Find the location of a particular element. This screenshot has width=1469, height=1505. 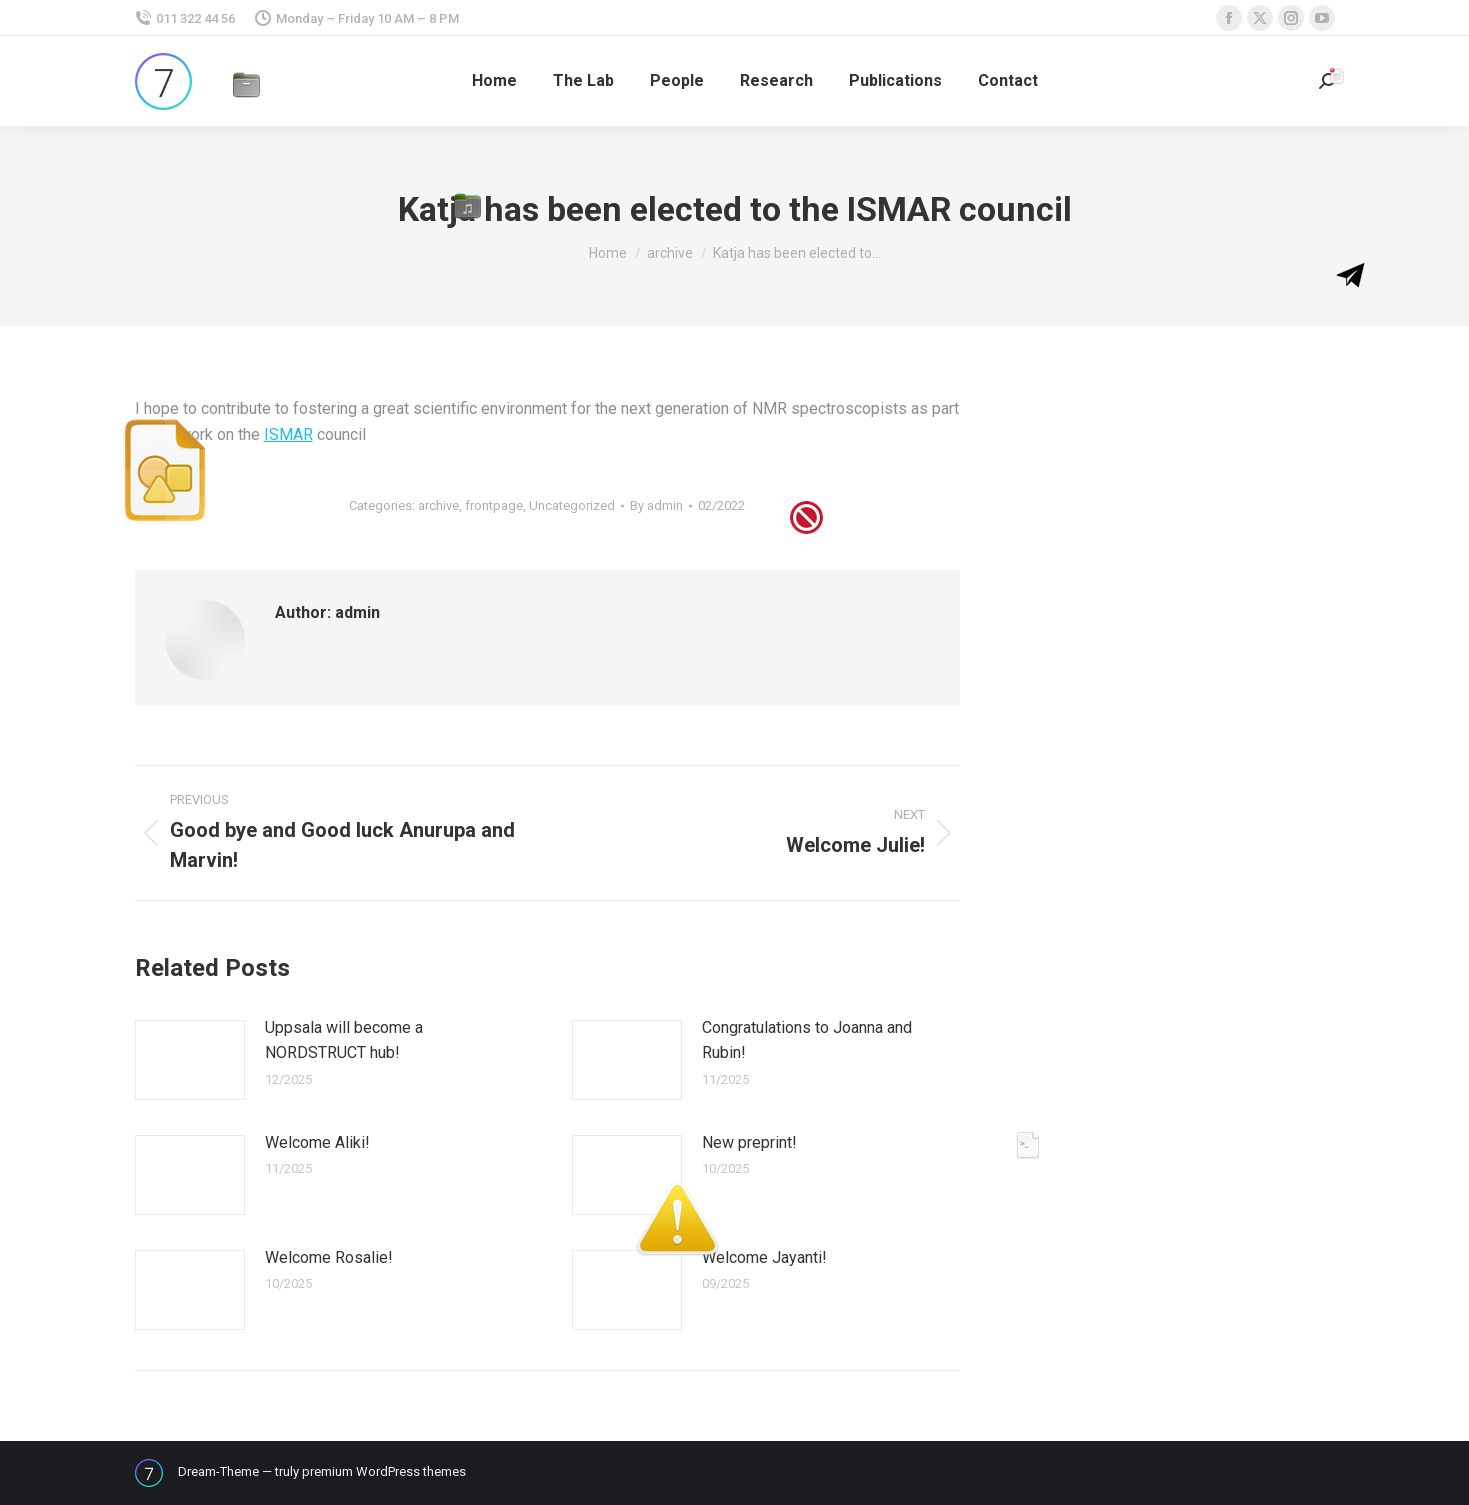

indicates a warning or caution alert requiring attention is located at coordinates (677, 1218).